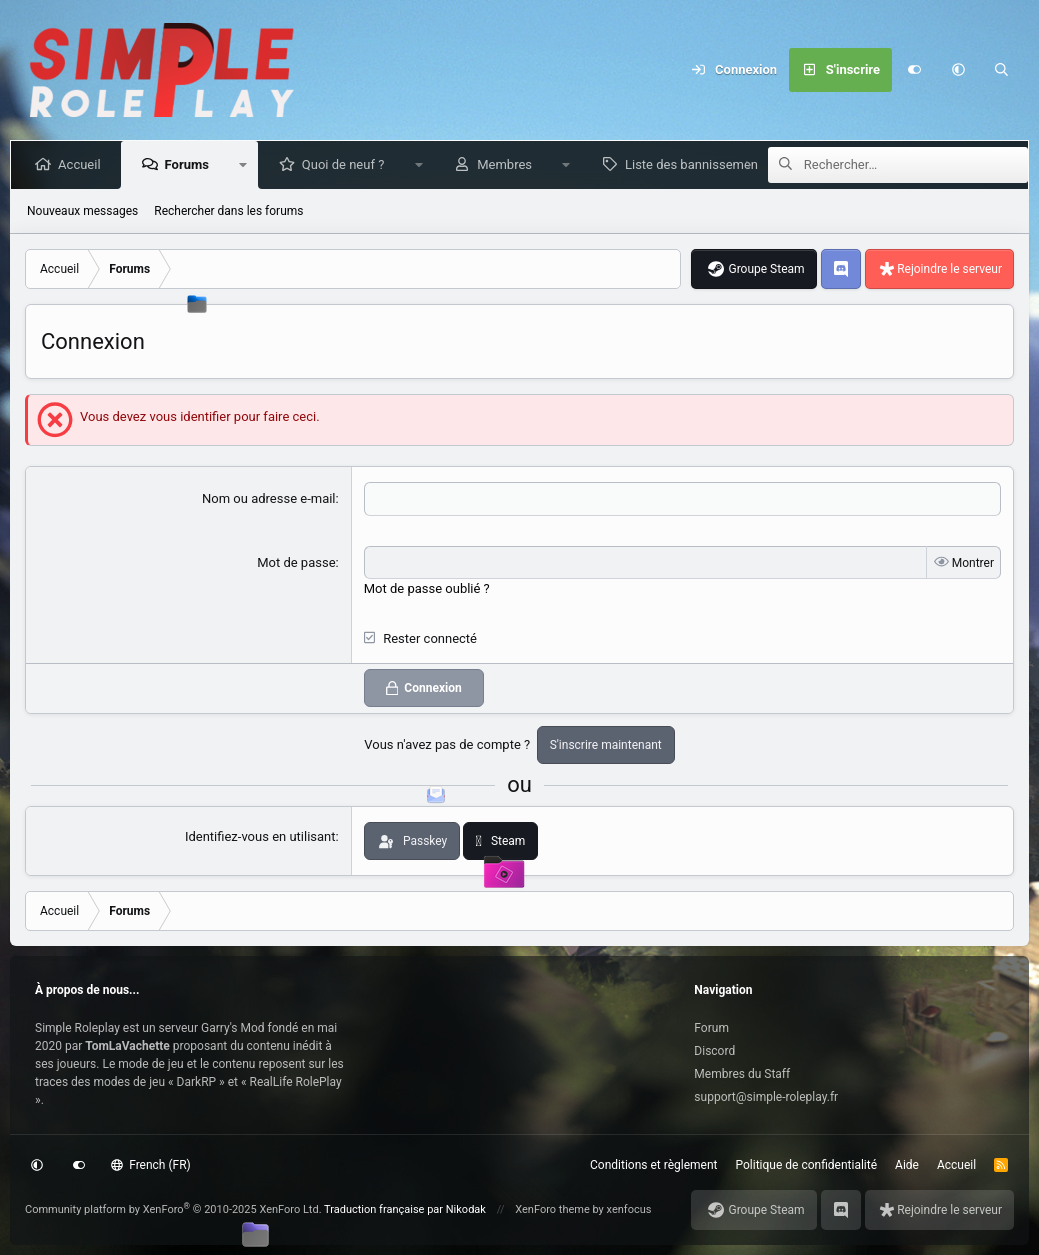  Describe the element at coordinates (504, 873) in the screenshot. I see `open Adobe Premiere Elements project folder` at that location.